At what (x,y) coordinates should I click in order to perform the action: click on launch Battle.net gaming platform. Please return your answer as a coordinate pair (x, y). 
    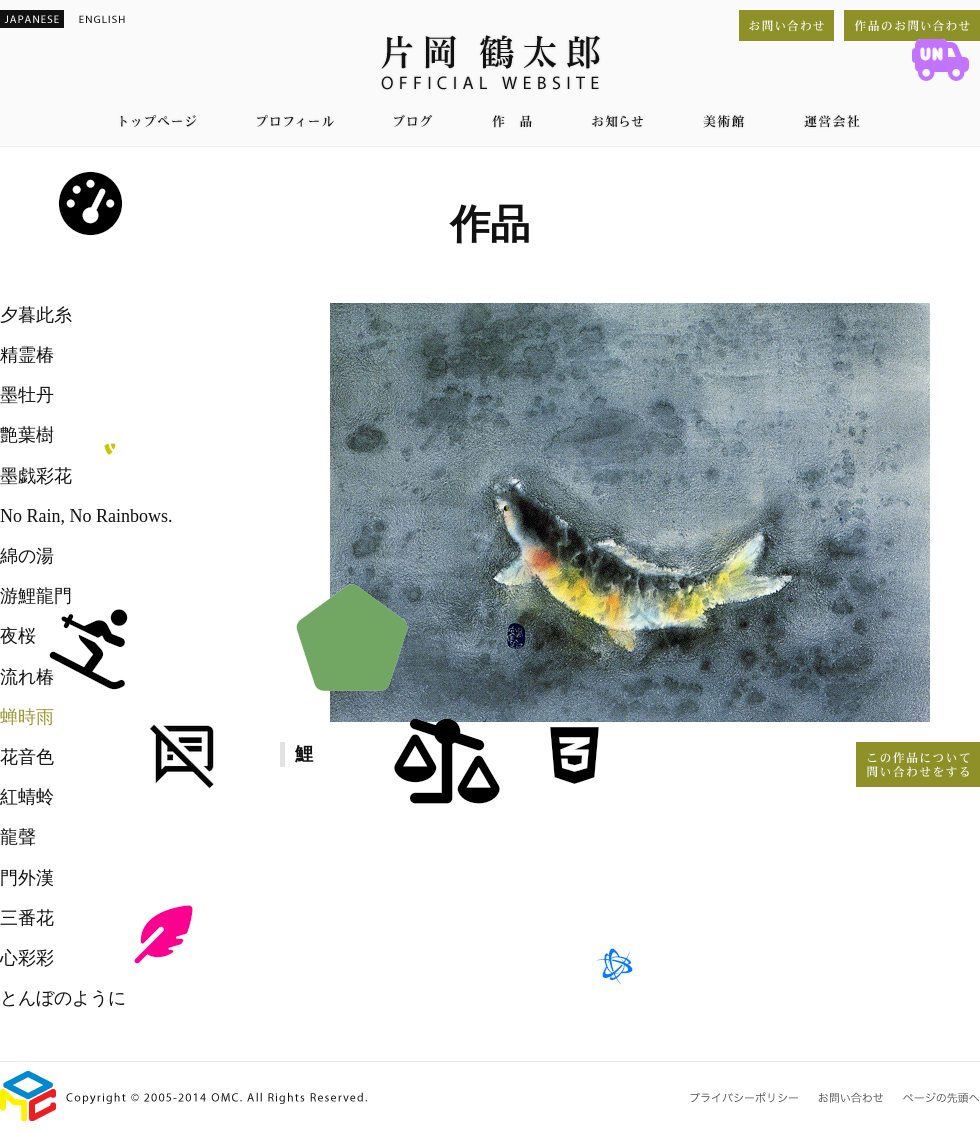
    Looking at the image, I should click on (614, 966).